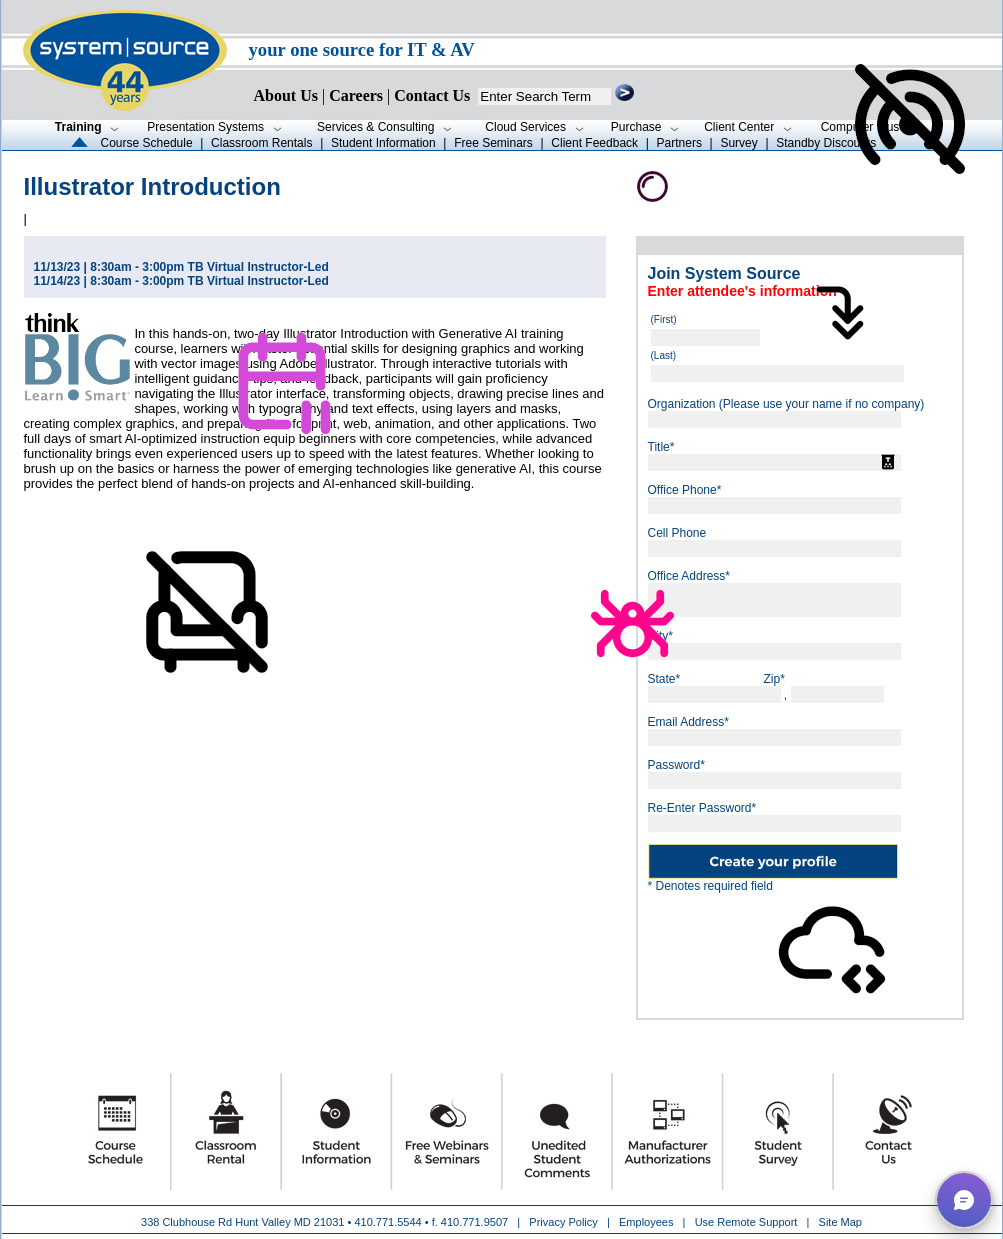 Image resolution: width=1003 pixels, height=1239 pixels. What do you see at coordinates (841, 314) in the screenshot?
I see `navigate to nested or sub-level content` at bounding box center [841, 314].